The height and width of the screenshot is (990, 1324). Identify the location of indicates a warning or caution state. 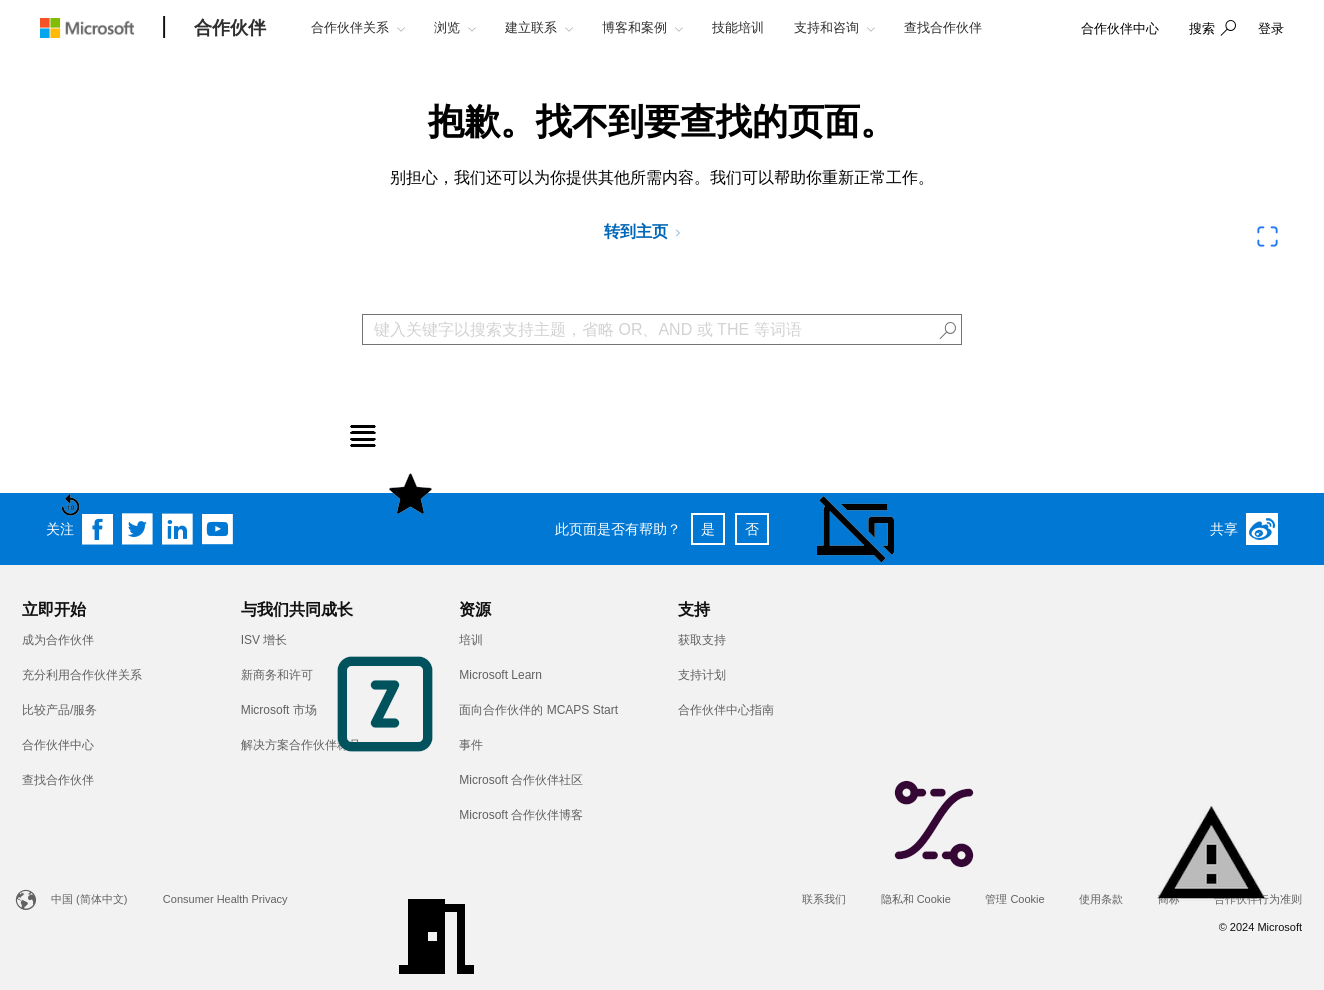
(1211, 854).